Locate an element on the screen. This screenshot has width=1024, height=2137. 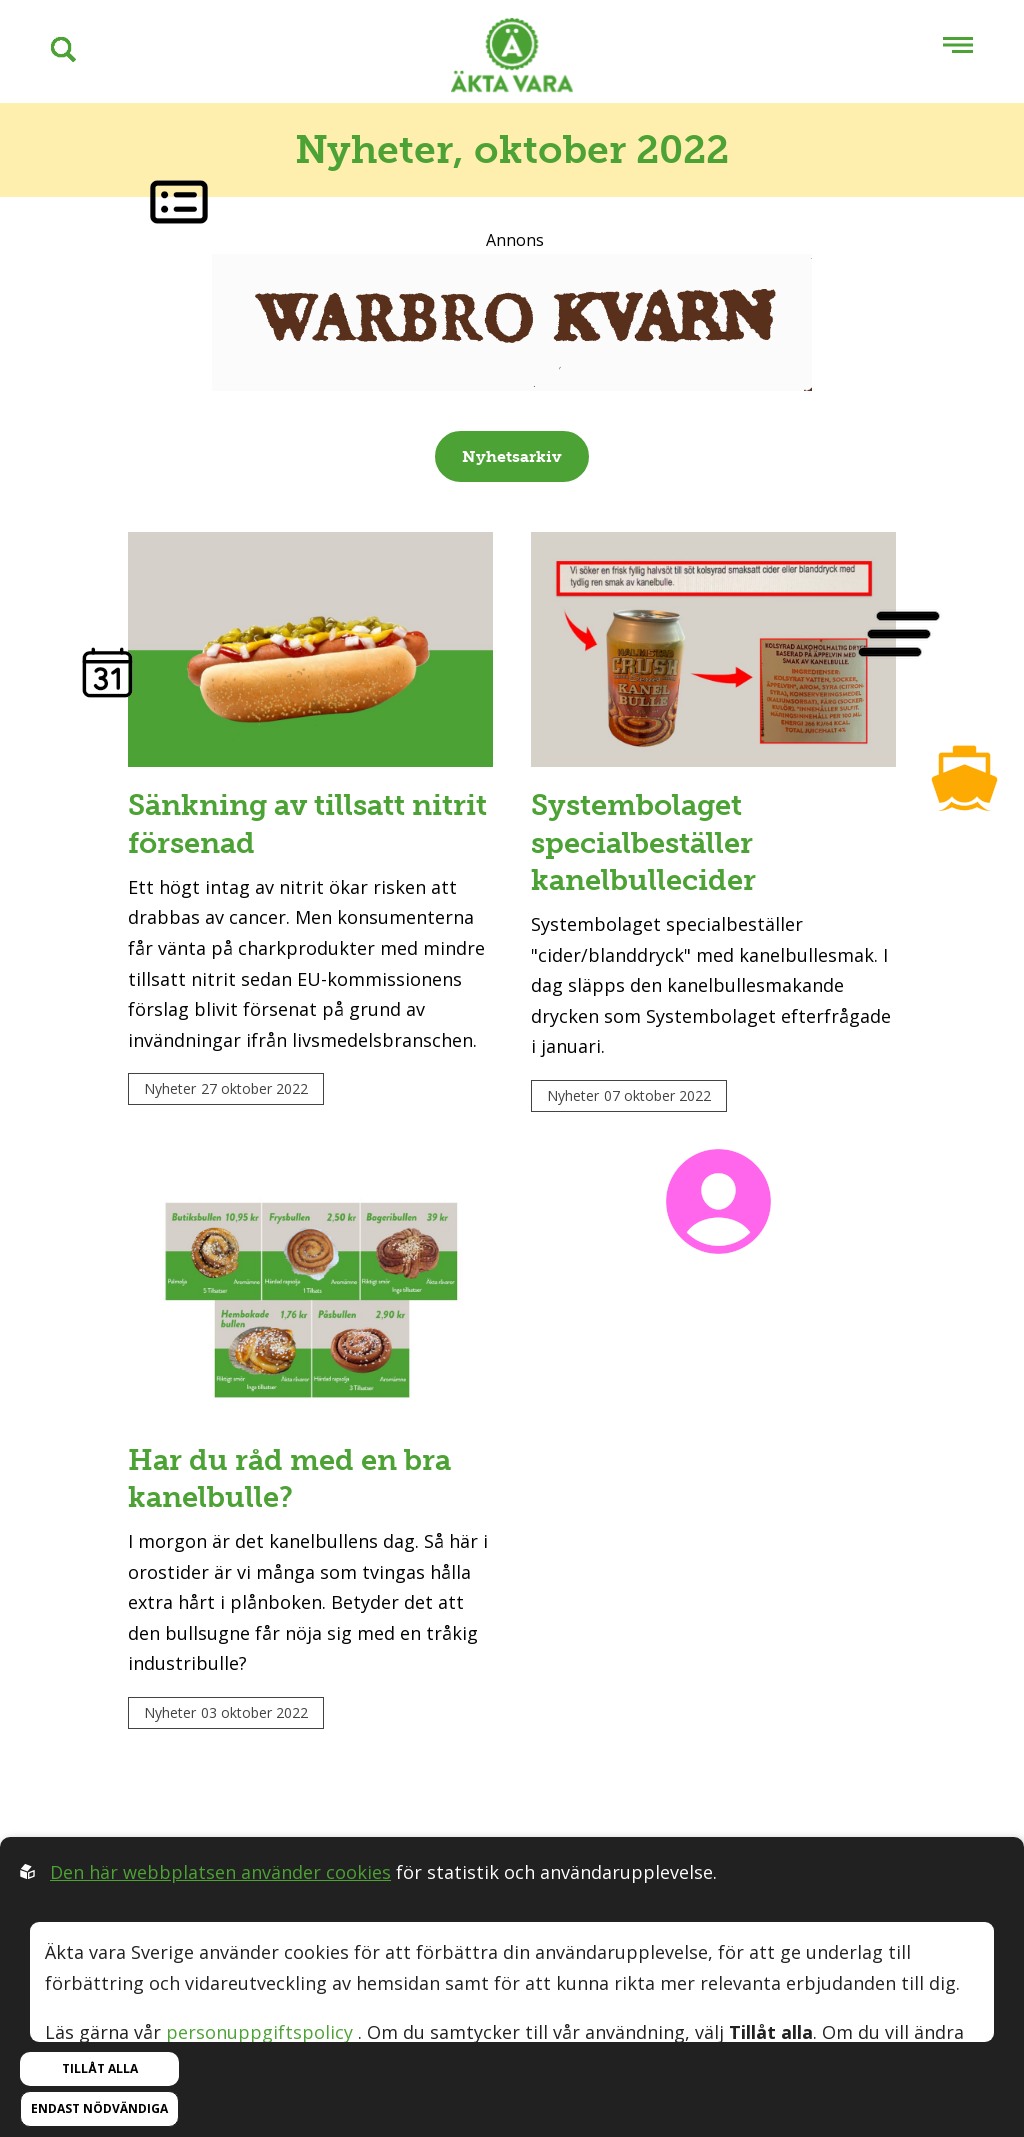
access your profile or account settings is located at coordinates (718, 1201).